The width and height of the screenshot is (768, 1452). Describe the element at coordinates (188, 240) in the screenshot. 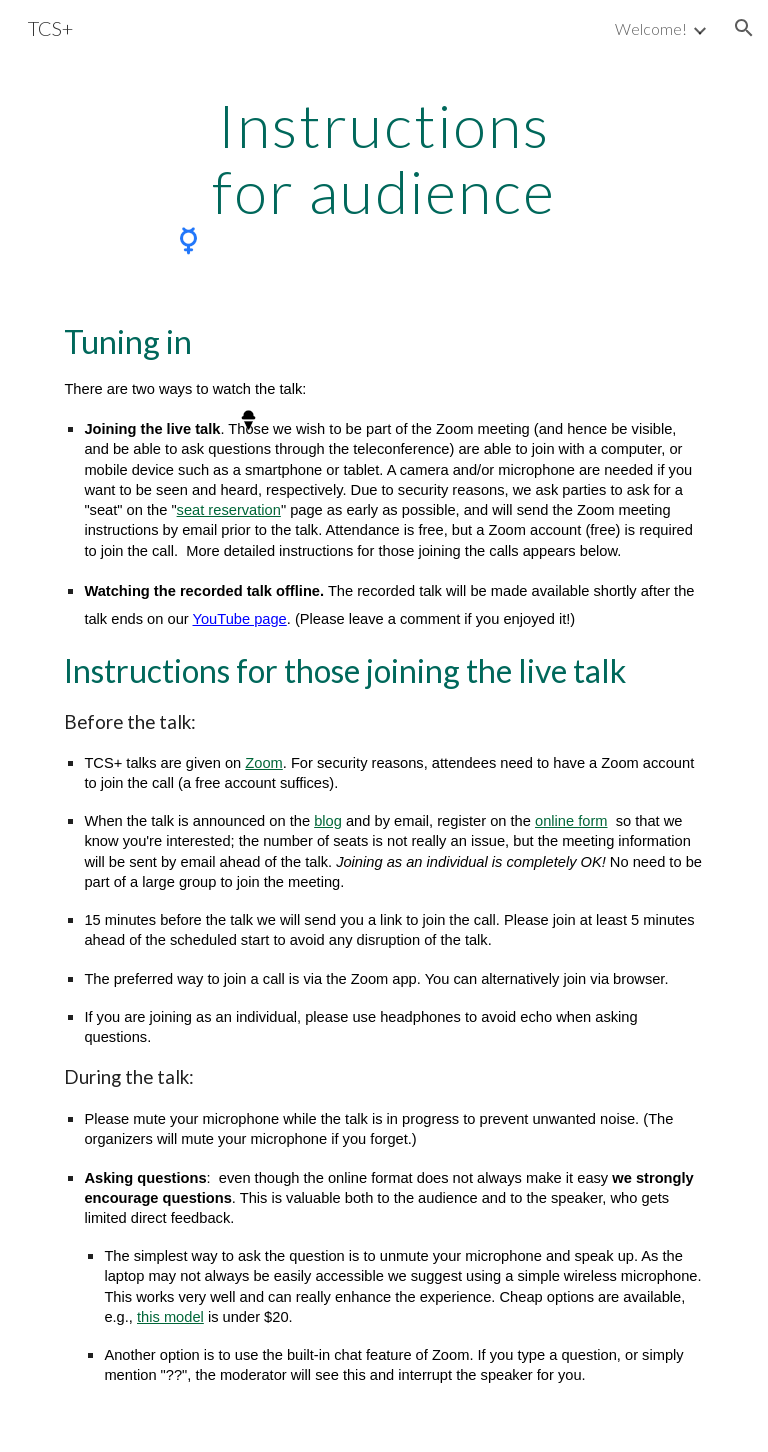

I see `indicates mercury as a planetary or astrological symbol` at that location.